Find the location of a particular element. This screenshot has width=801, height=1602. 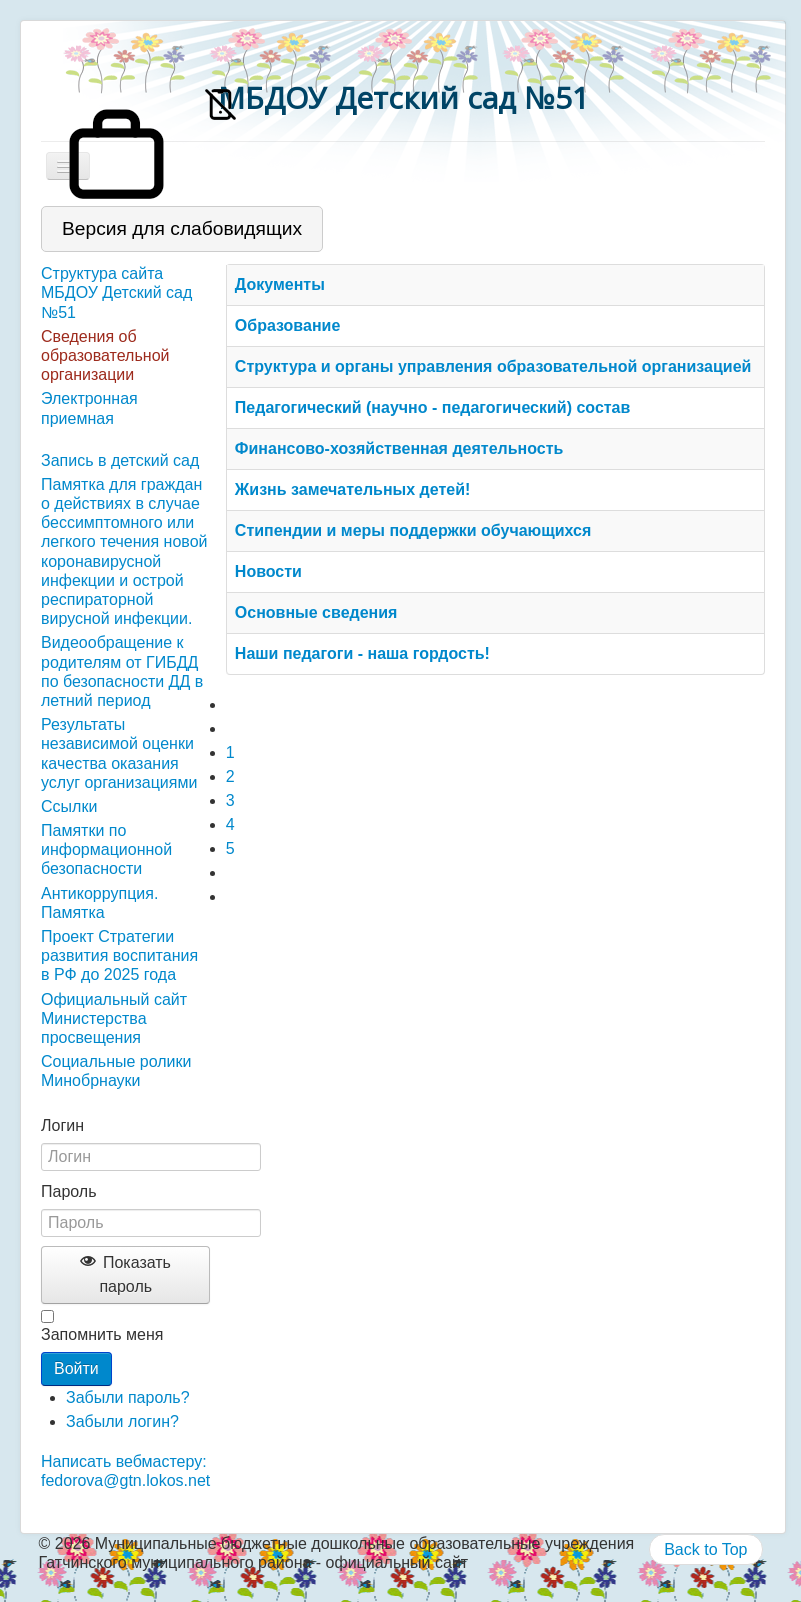

disable mobile device is located at coordinates (220, 104).